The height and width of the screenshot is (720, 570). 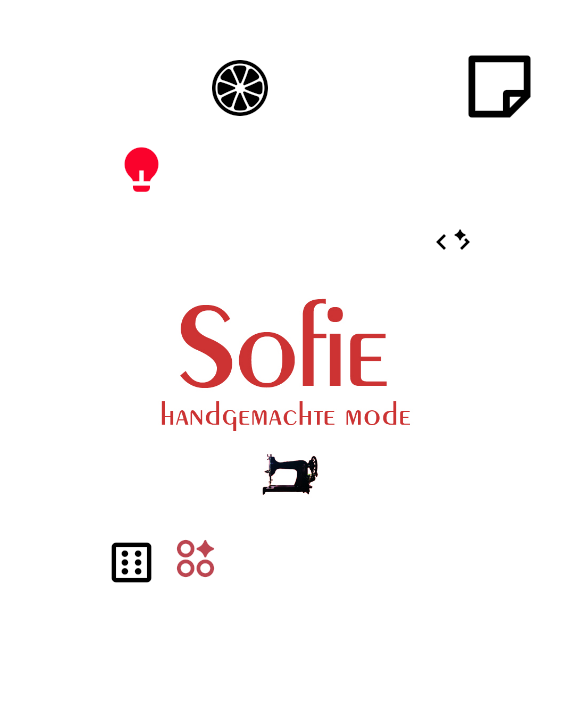 What do you see at coordinates (453, 242) in the screenshot?
I see `access AI-powered code generation tools` at bounding box center [453, 242].